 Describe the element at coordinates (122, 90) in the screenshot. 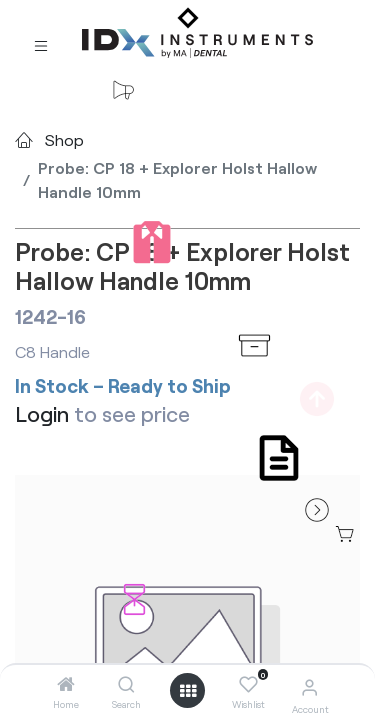

I see `make an announcement or broadcast` at that location.